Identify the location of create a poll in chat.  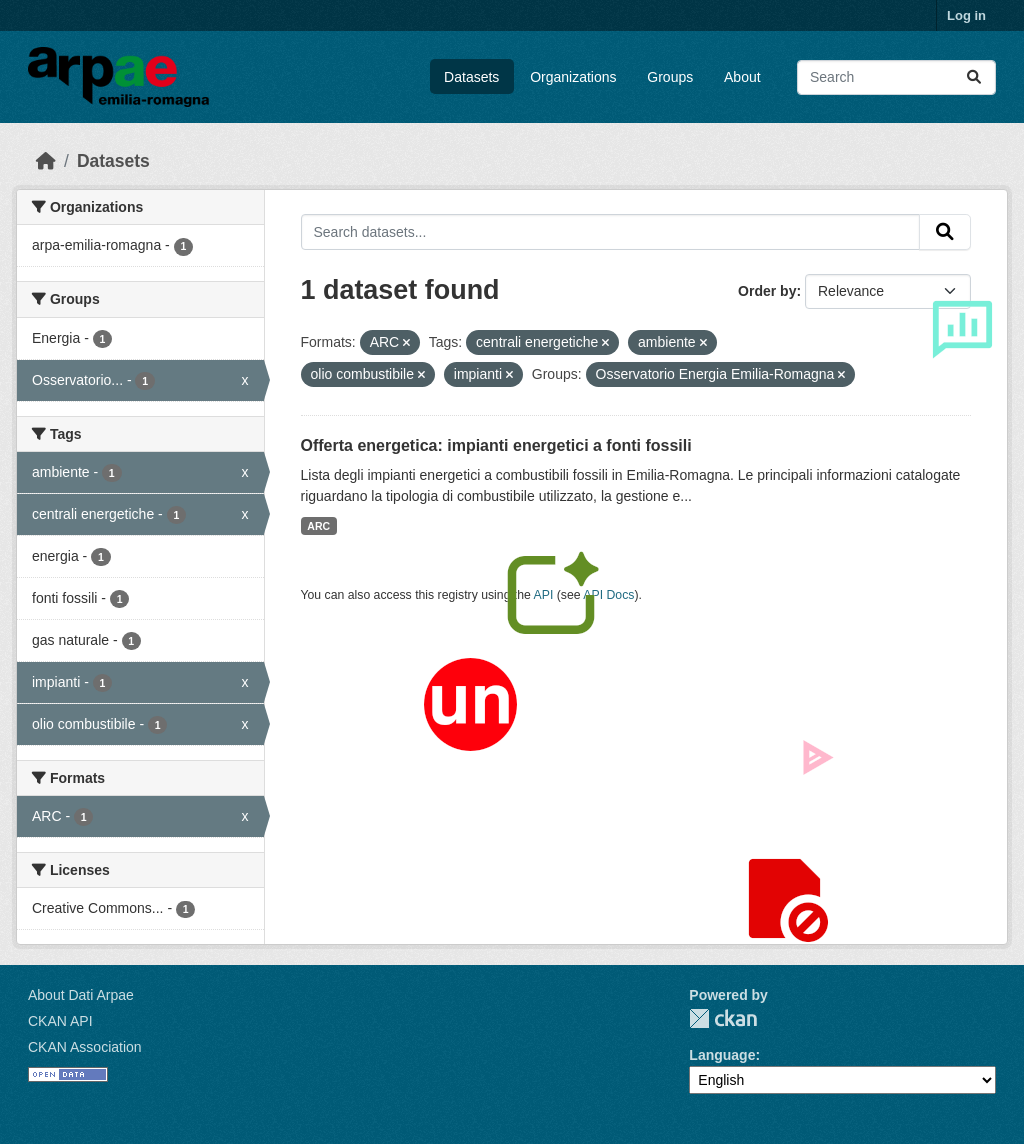
(962, 327).